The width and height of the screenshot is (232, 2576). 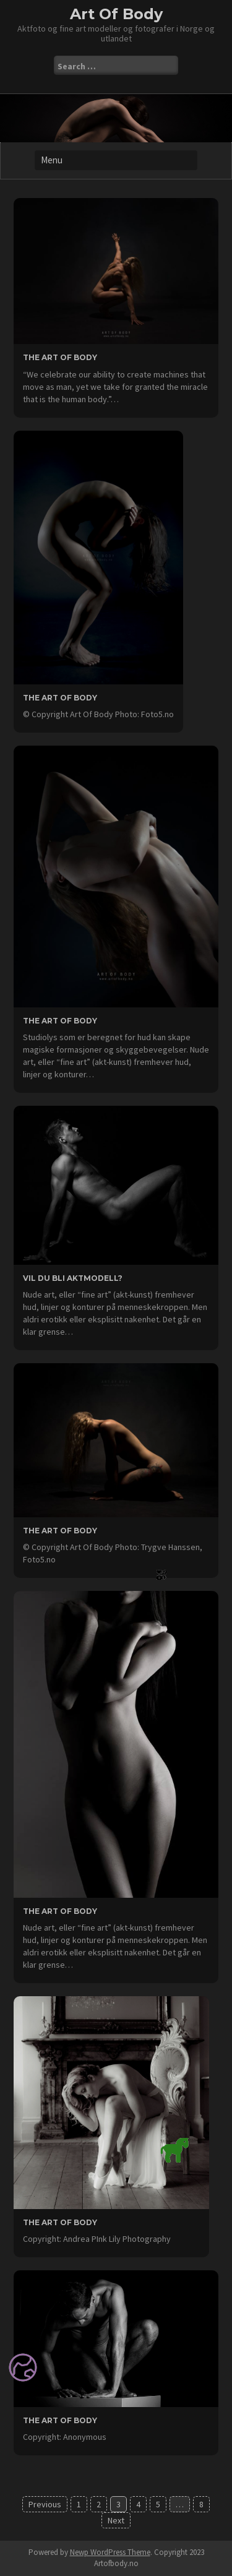 What do you see at coordinates (174, 2150) in the screenshot?
I see `indicates equestrian or horse-related content` at bounding box center [174, 2150].